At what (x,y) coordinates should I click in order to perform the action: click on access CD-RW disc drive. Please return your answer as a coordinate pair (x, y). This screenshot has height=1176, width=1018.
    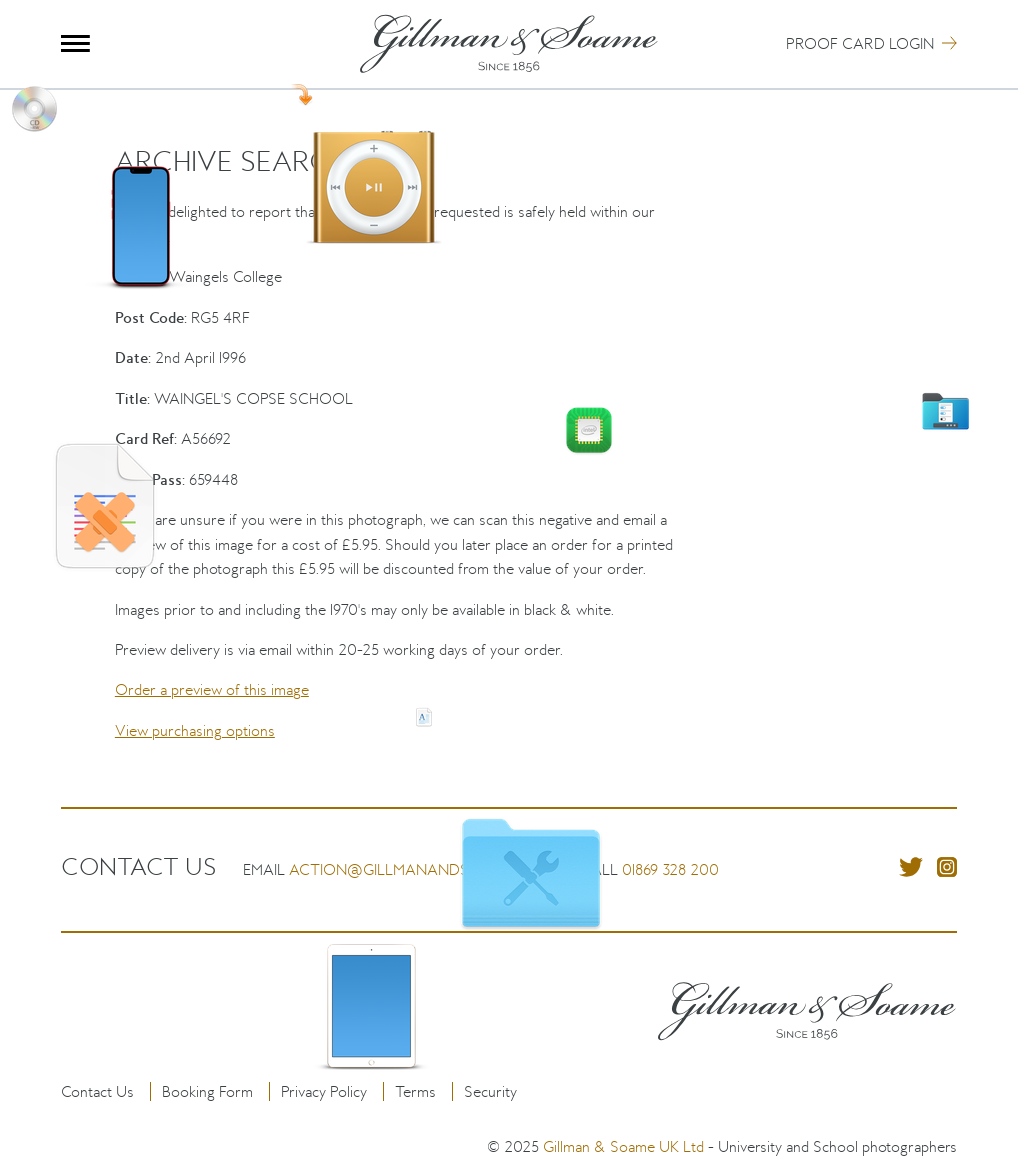
    Looking at the image, I should click on (34, 109).